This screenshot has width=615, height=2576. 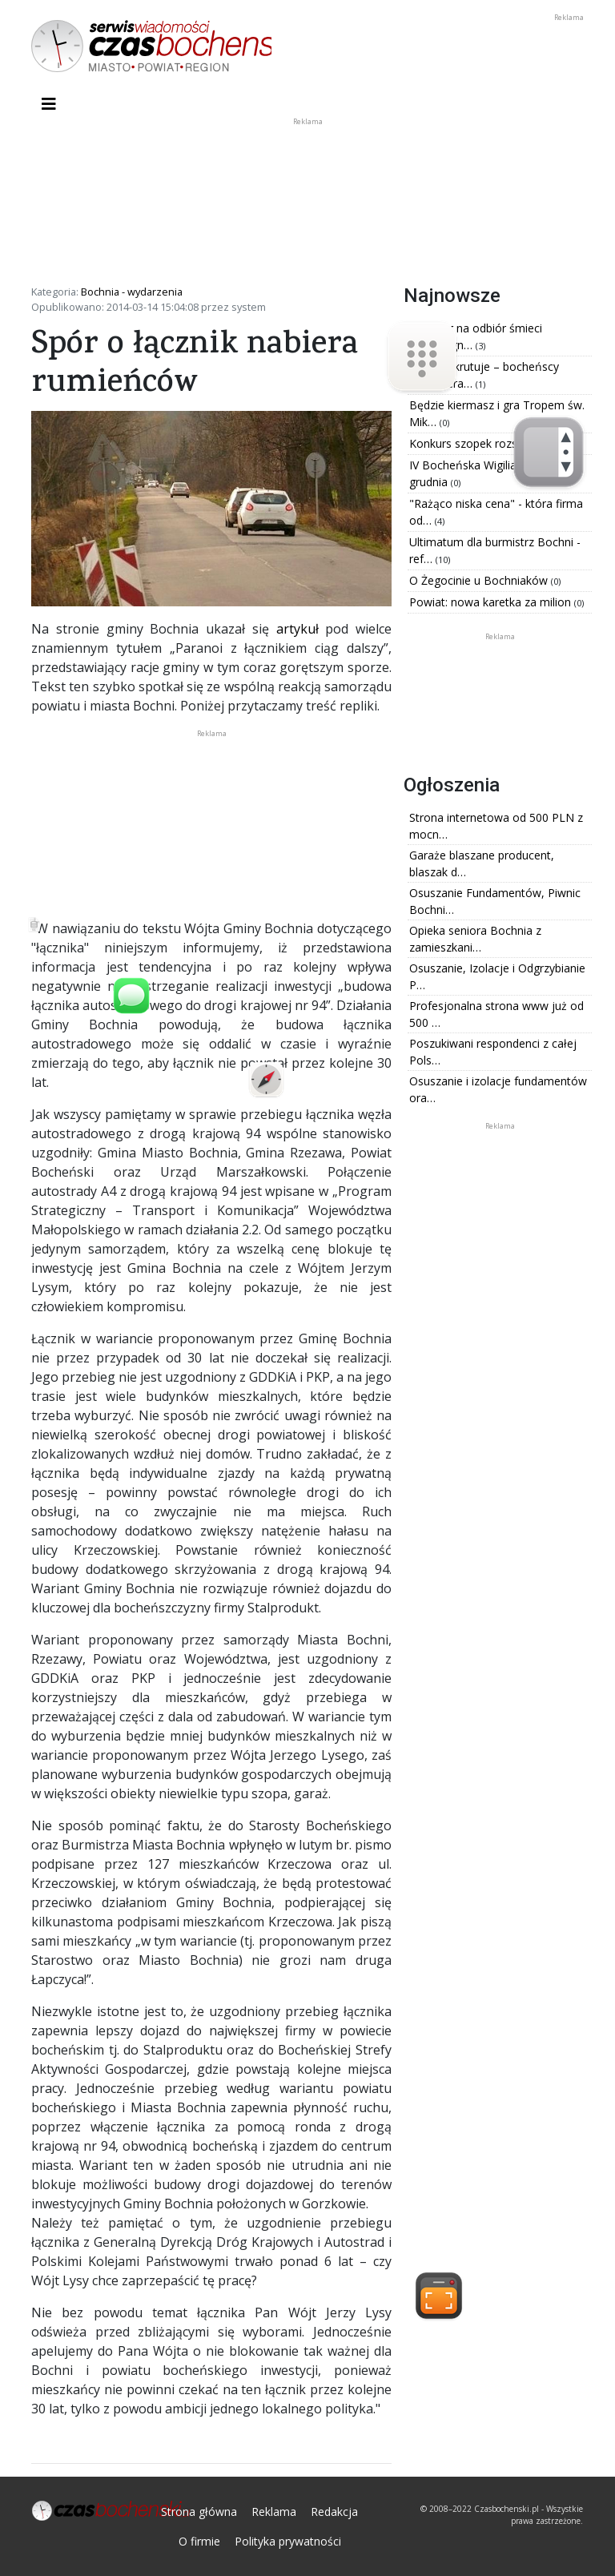 I want to click on open the phone dialpad, so click(x=422, y=356).